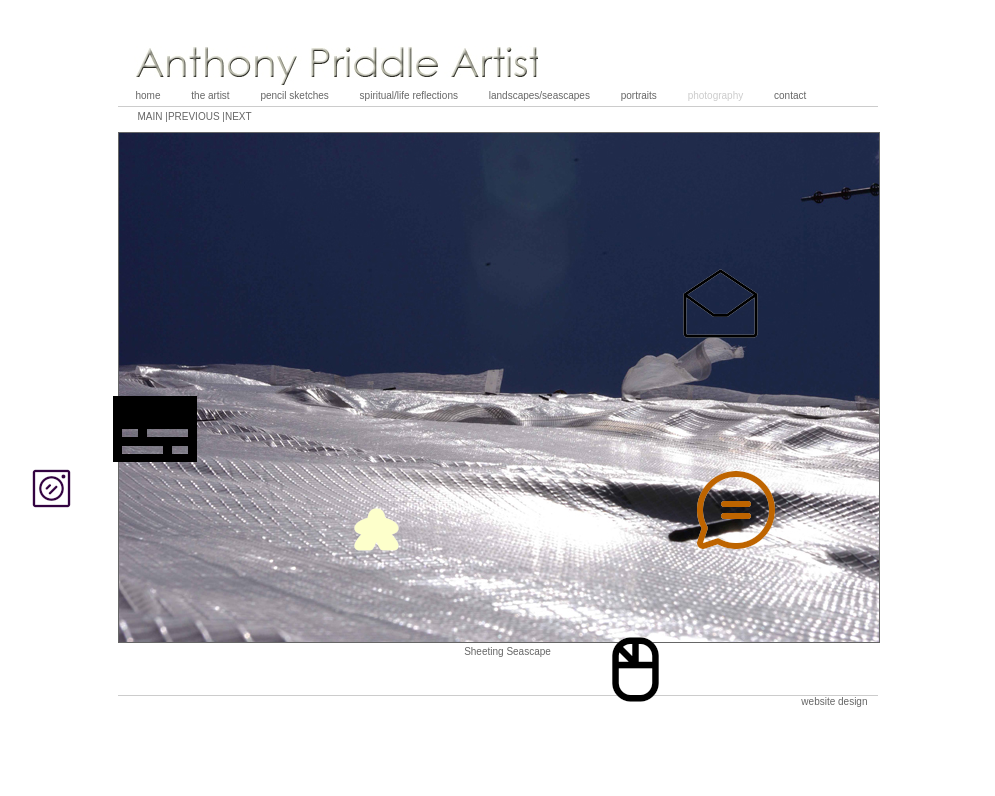 This screenshot has height=796, width=995. Describe the element at coordinates (736, 510) in the screenshot. I see `open chat or messaging` at that location.